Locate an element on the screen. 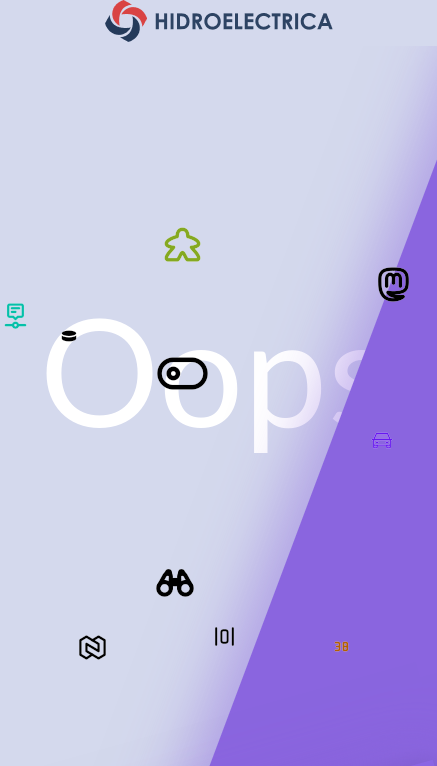 The height and width of the screenshot is (766, 437). open Mastodon app is located at coordinates (393, 284).